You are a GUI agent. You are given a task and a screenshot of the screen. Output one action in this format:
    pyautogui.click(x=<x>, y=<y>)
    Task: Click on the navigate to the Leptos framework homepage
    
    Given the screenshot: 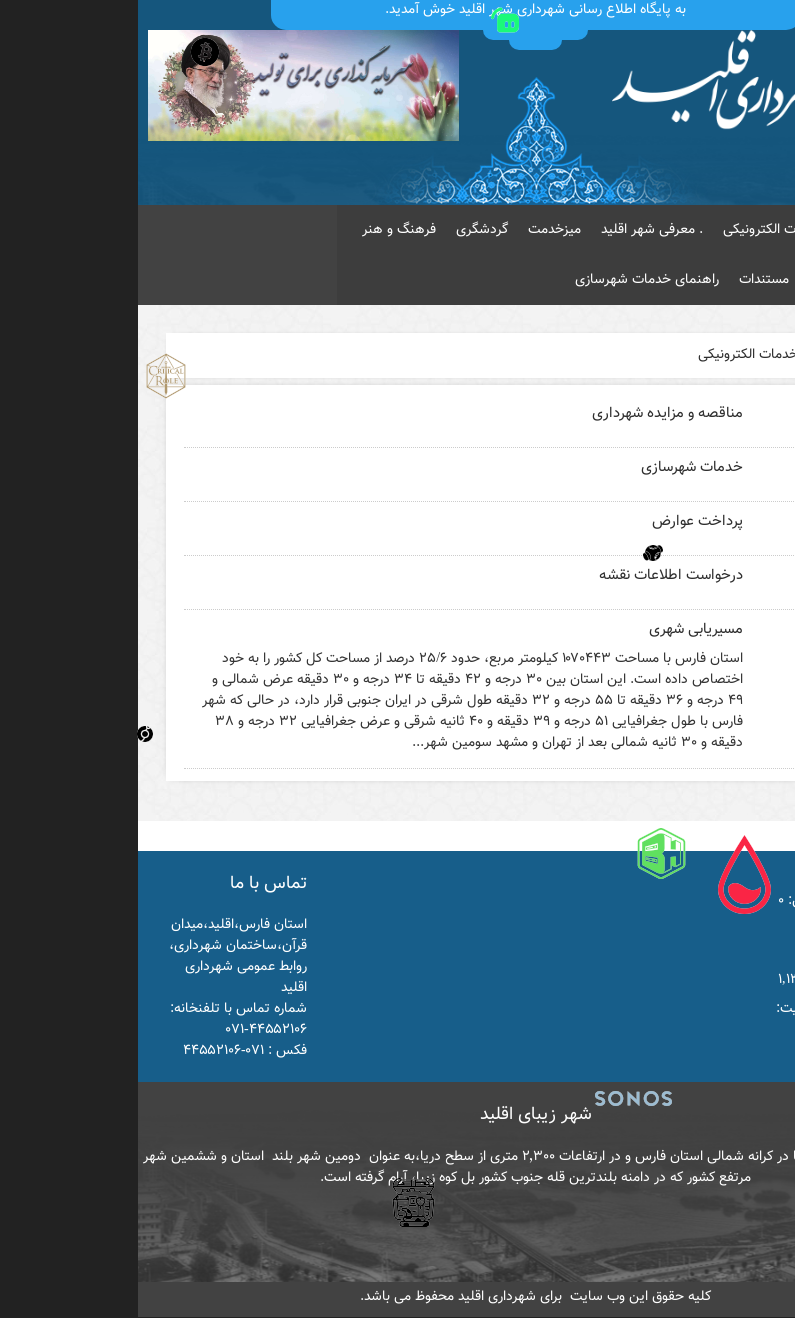 What is the action you would take?
    pyautogui.click(x=145, y=734)
    